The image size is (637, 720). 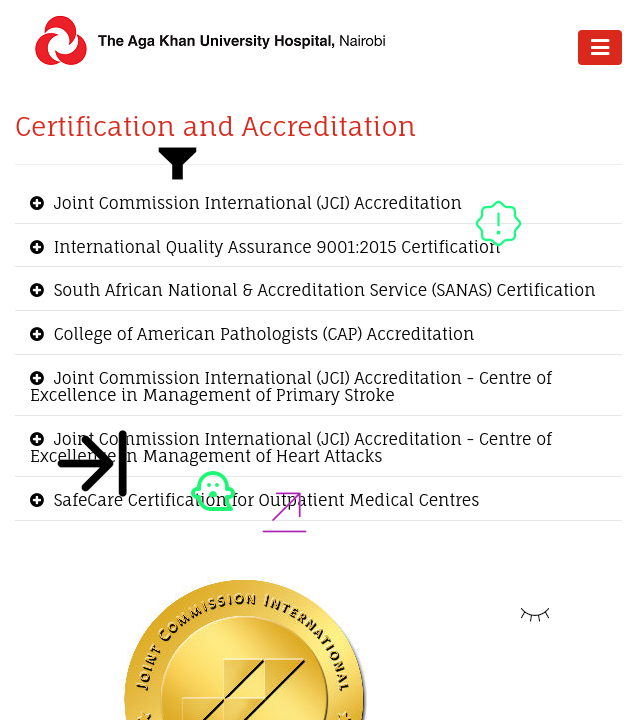 I want to click on enable ghost mode or incognito browsing, so click(x=213, y=491).